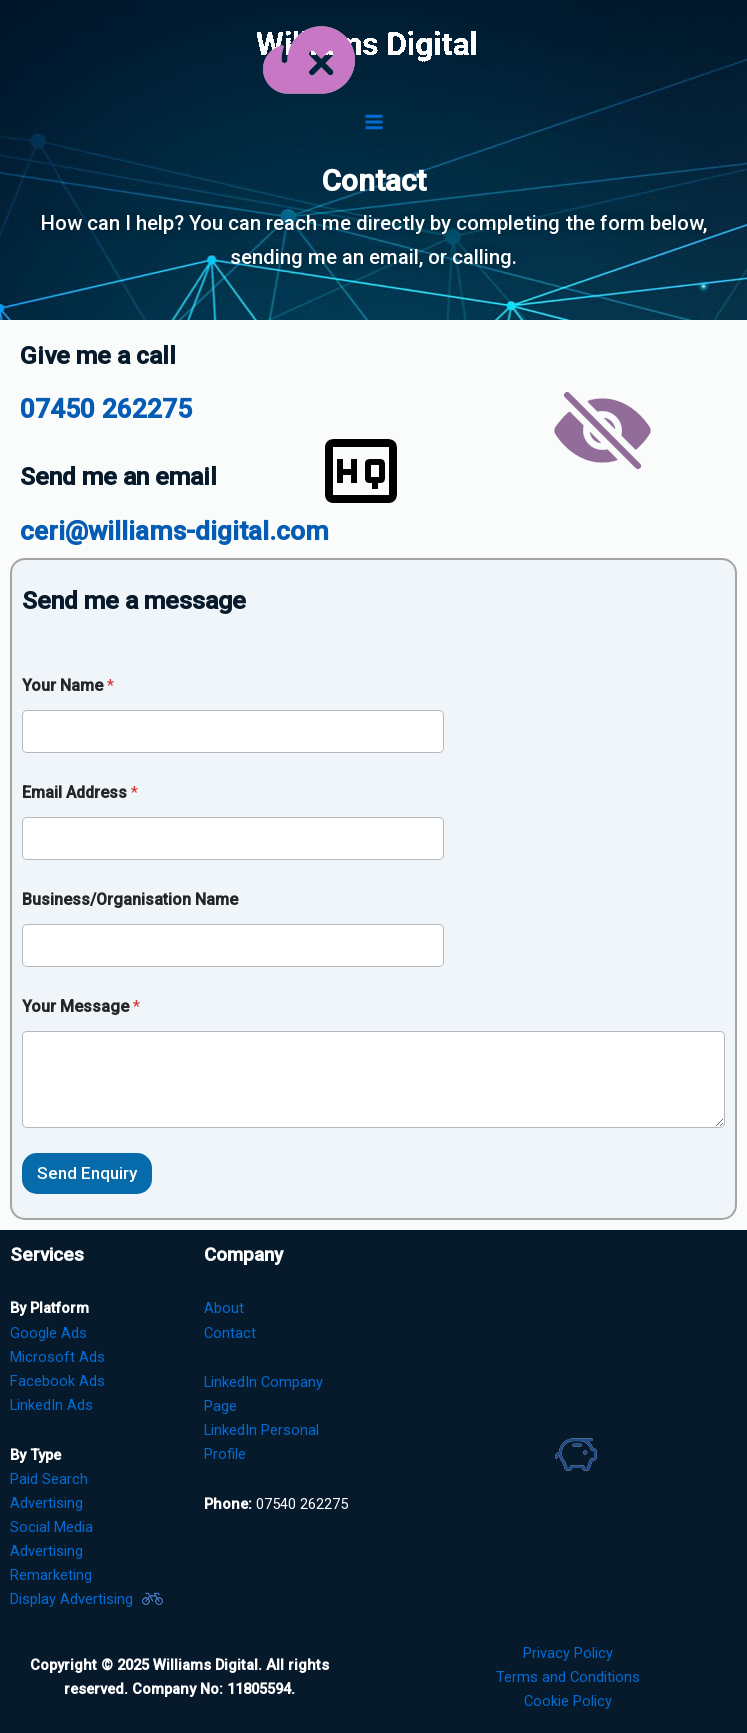  I want to click on disconnect from cloud storage, so click(309, 60).